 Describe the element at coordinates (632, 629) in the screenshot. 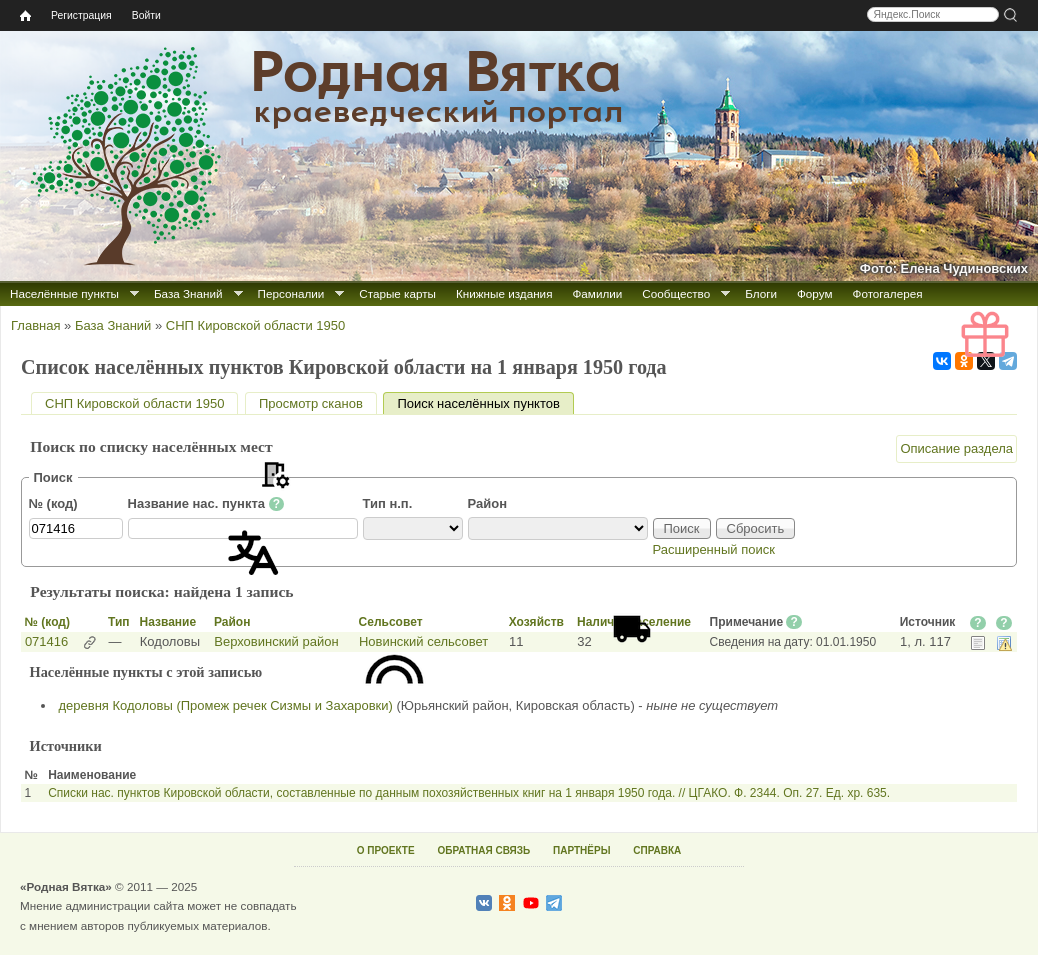

I see `track your delivery status` at that location.